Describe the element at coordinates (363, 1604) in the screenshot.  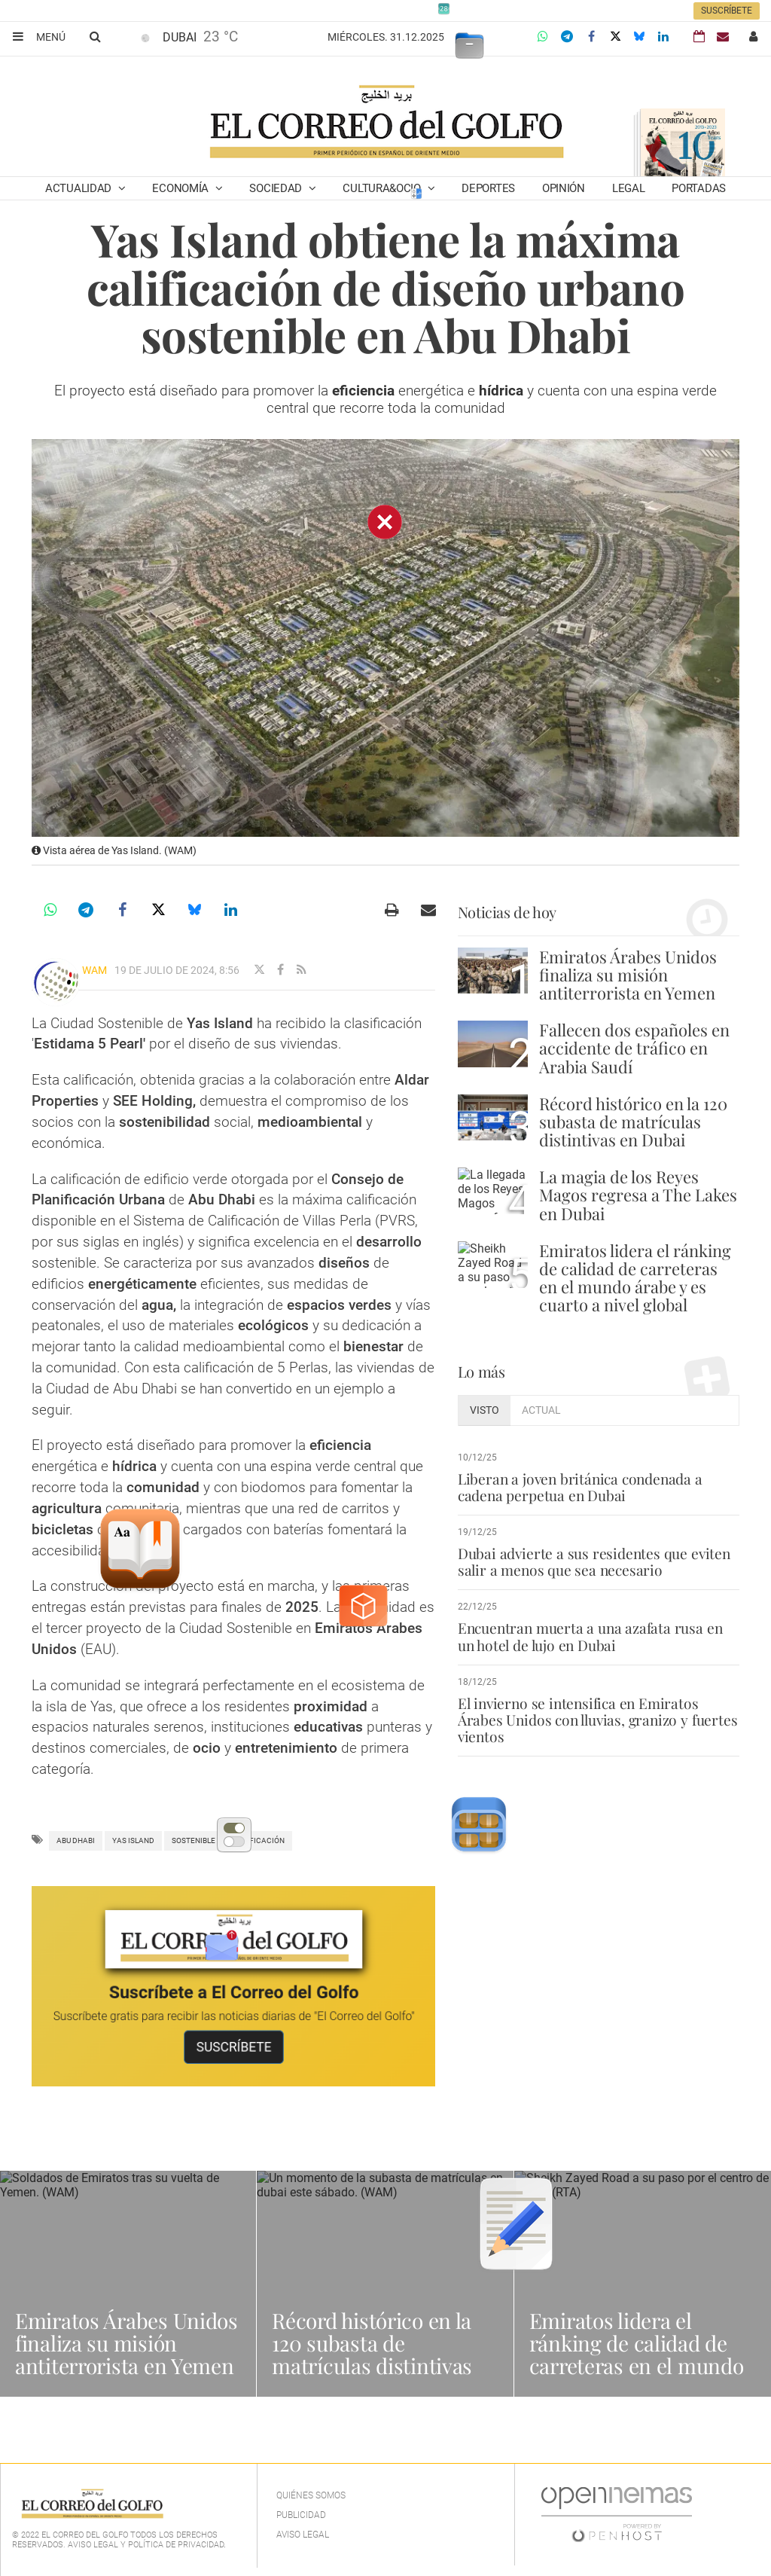
I see `3D model file in STL binary format` at that location.